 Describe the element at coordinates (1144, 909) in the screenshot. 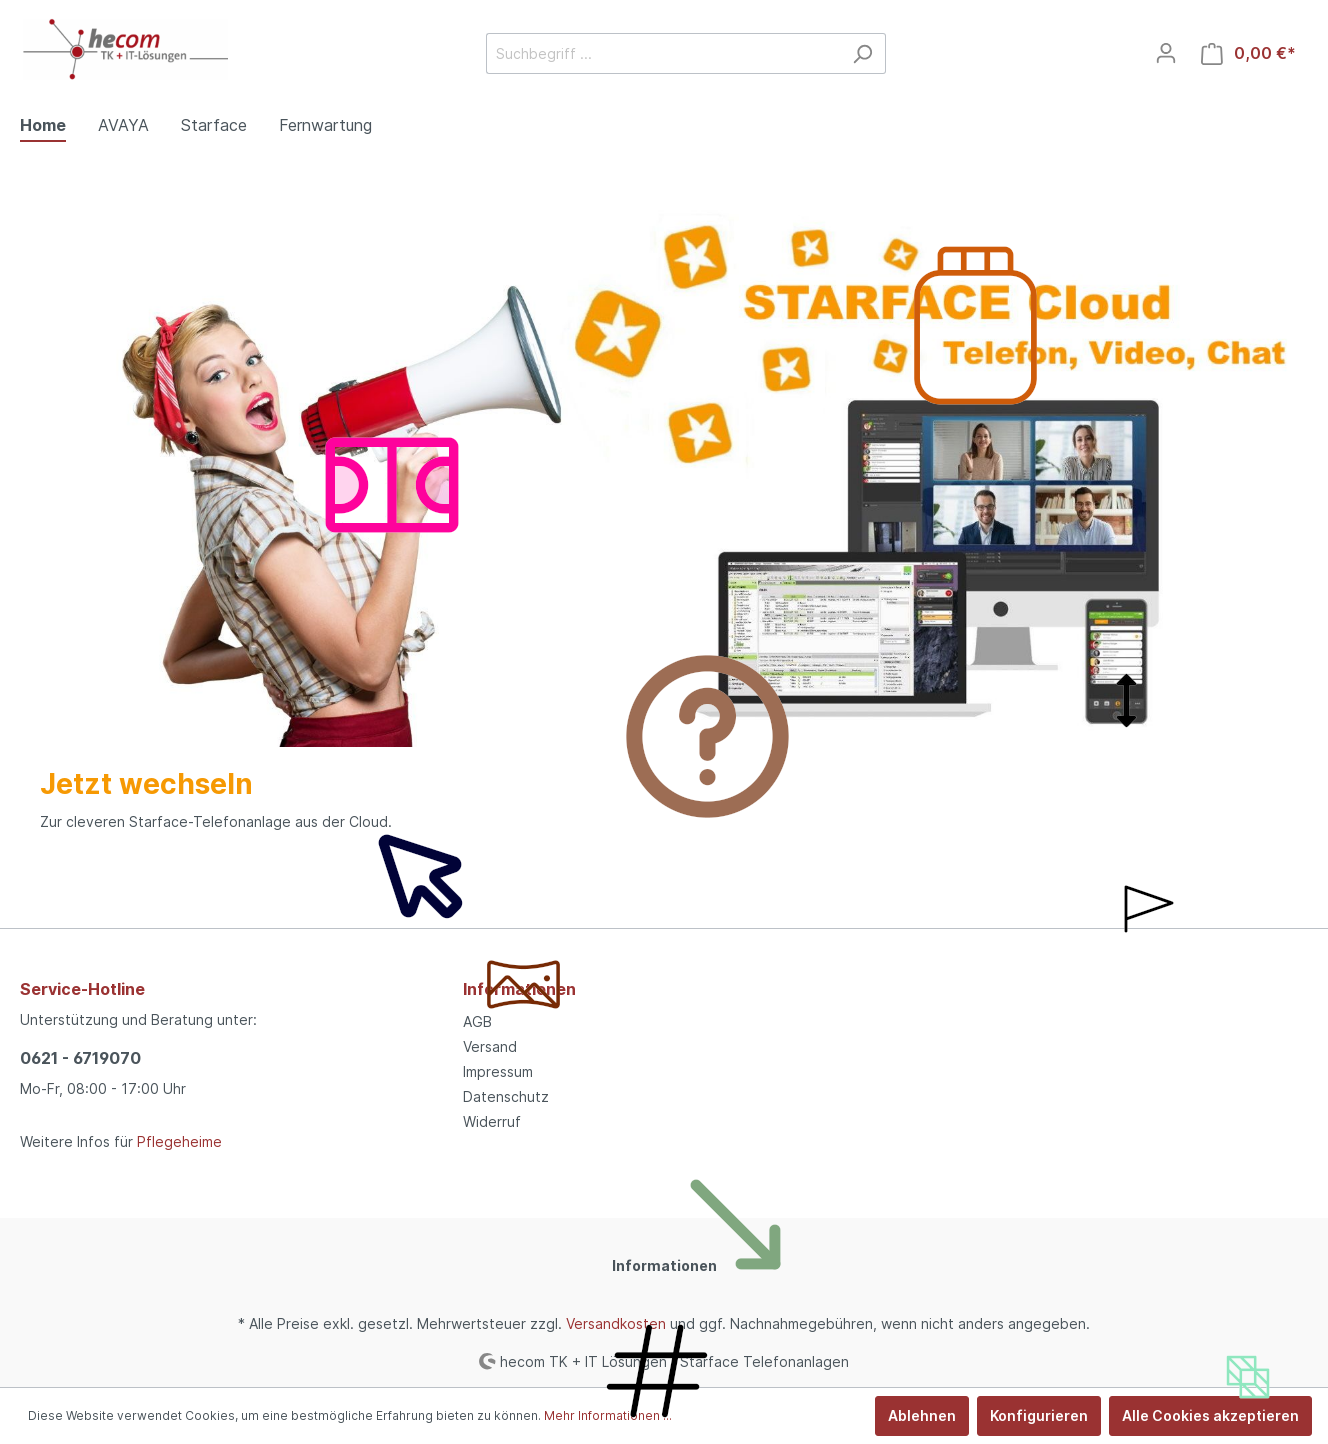

I see `flag or bookmark an item` at that location.